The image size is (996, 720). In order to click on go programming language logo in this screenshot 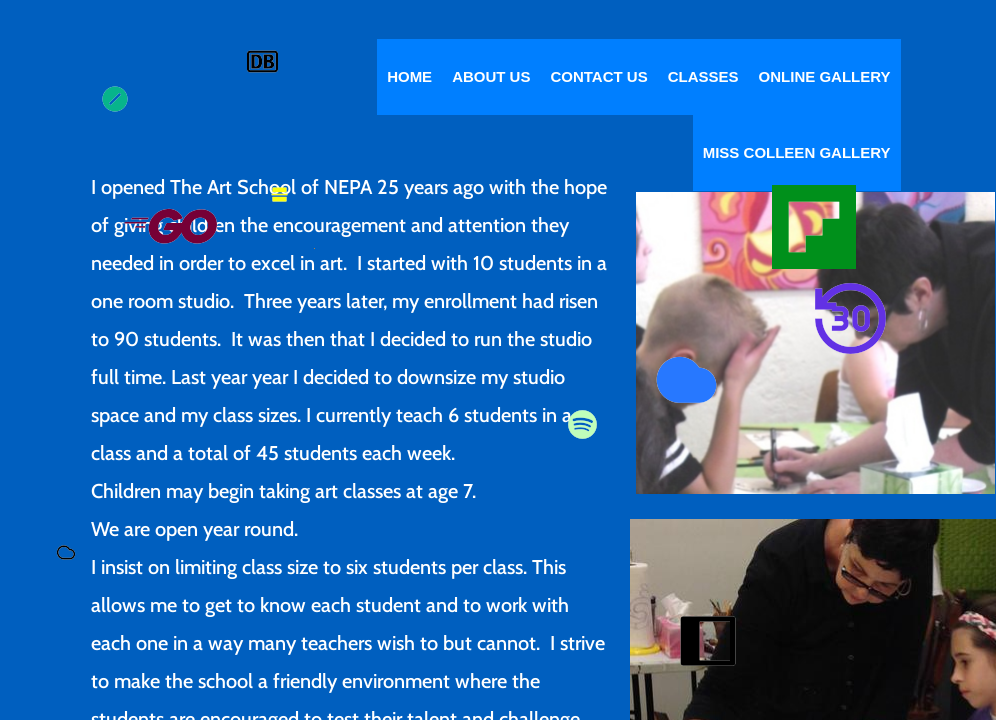, I will do `click(170, 227)`.